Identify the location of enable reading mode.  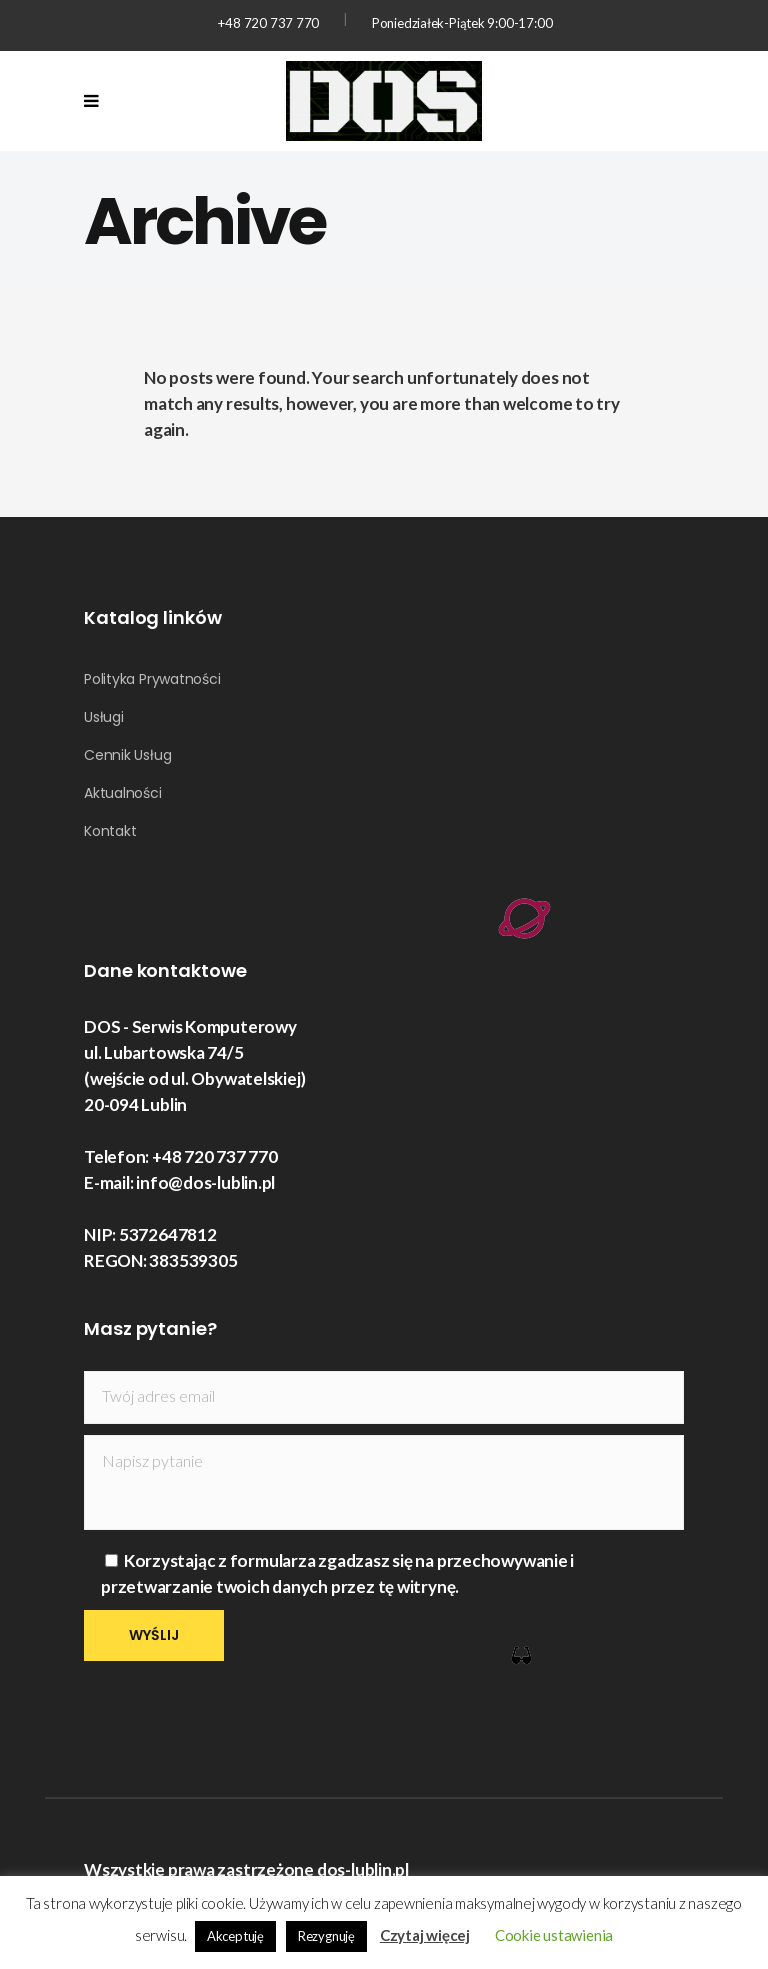
(521, 1655).